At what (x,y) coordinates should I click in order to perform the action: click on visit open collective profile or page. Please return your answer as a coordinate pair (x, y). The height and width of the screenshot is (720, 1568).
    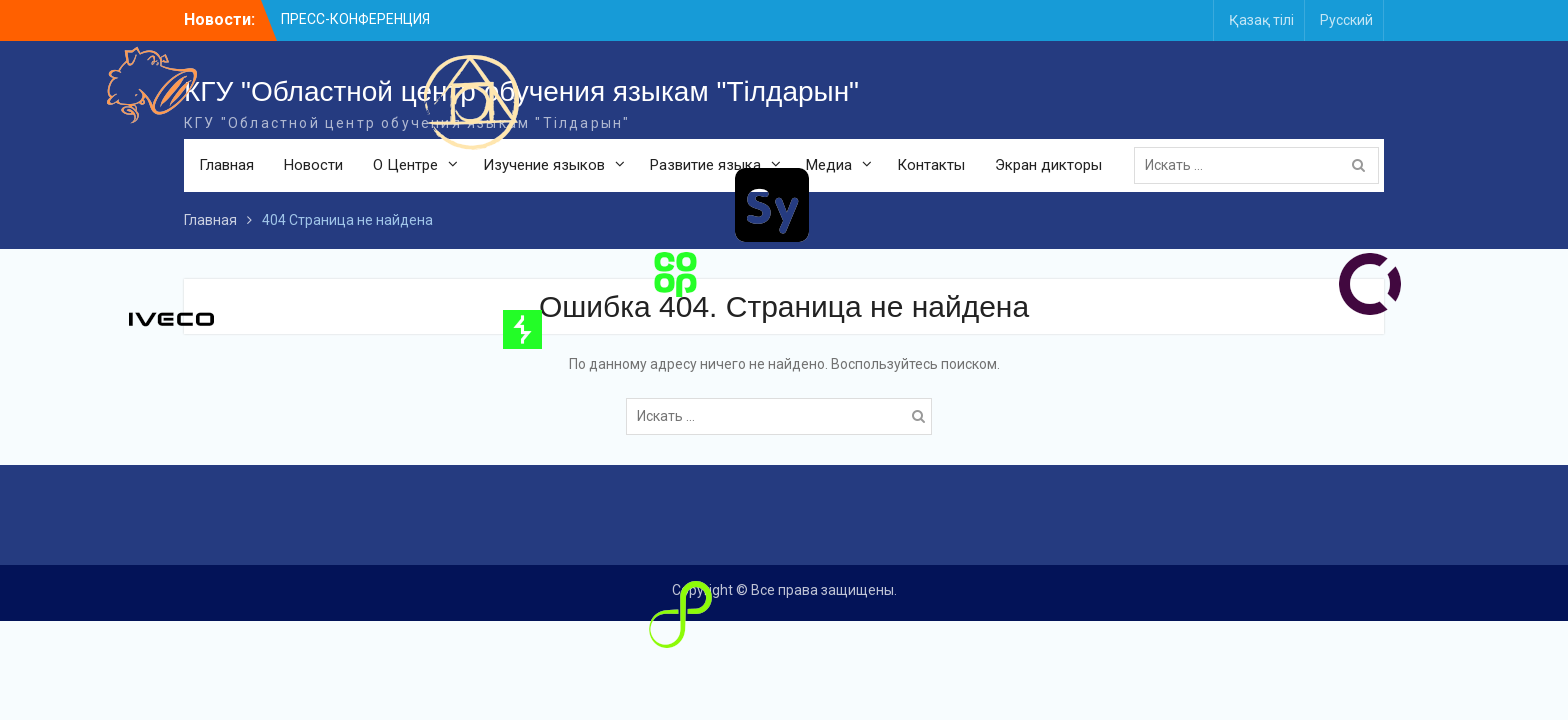
    Looking at the image, I should click on (1370, 284).